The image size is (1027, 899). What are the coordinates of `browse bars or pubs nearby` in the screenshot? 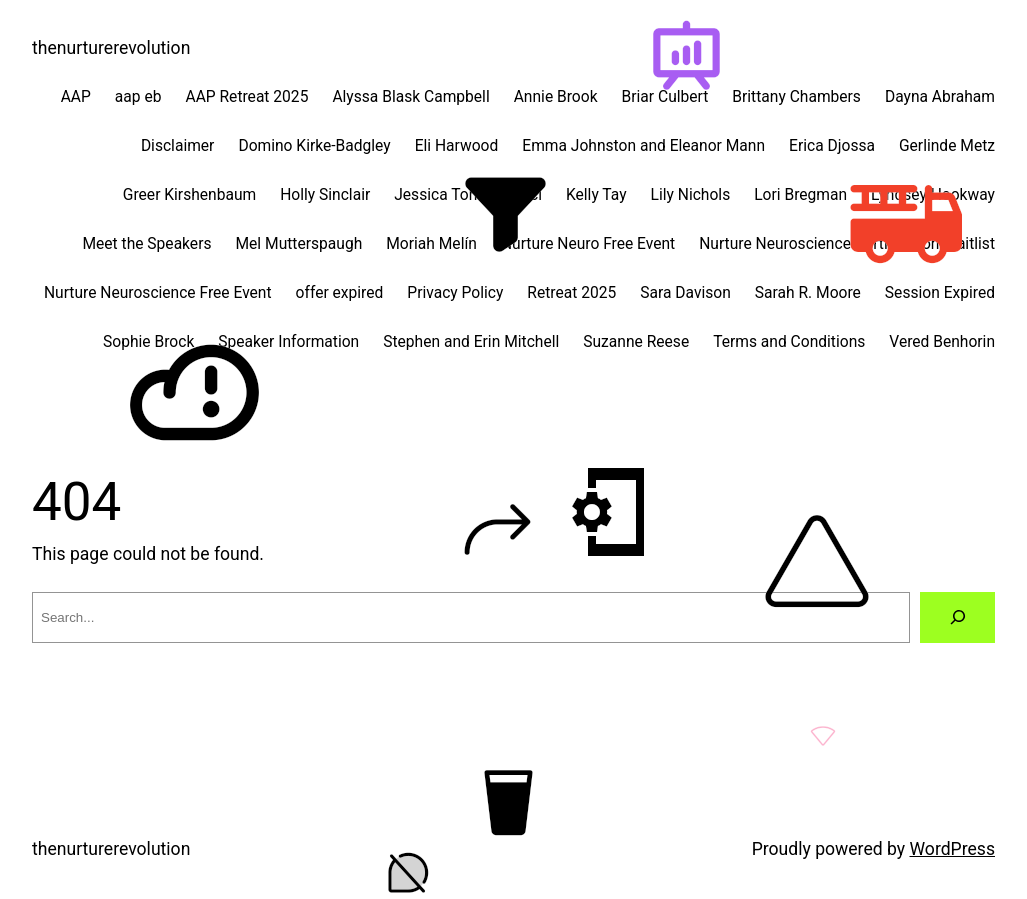 It's located at (508, 801).